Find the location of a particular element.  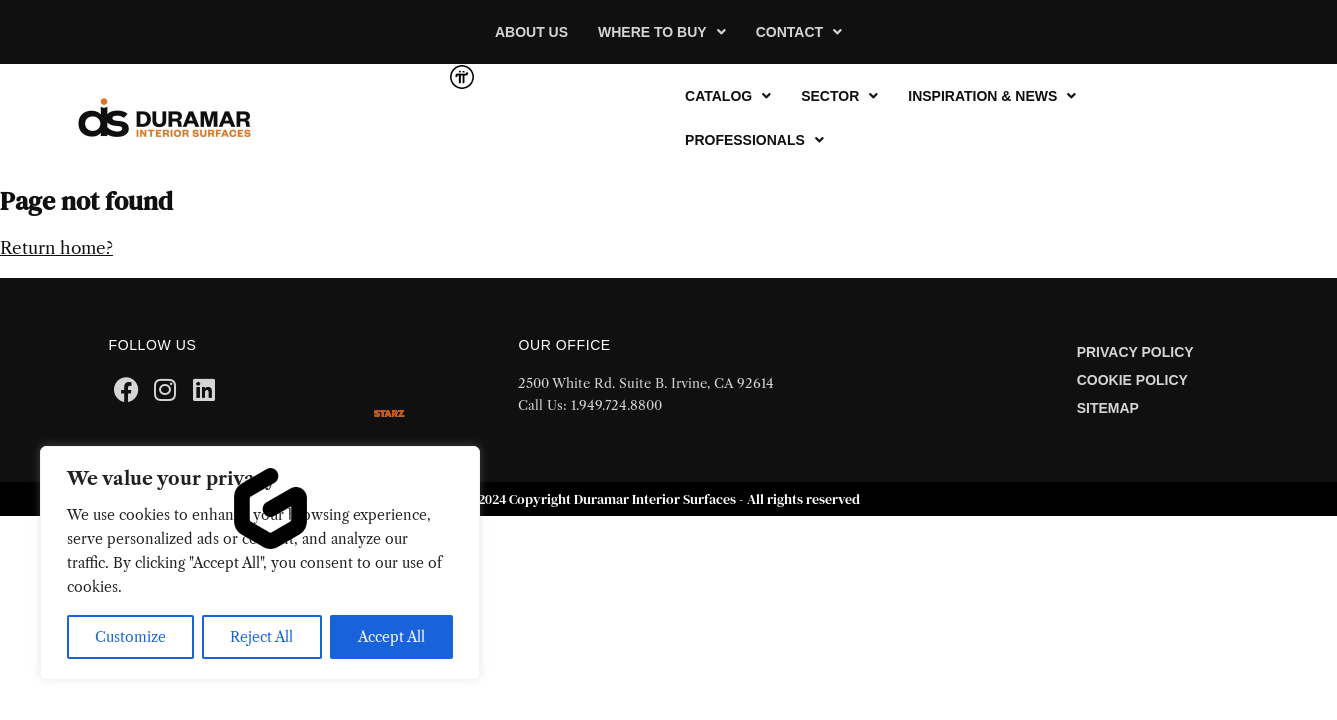

open gitpod cloud development environment is located at coordinates (270, 508).